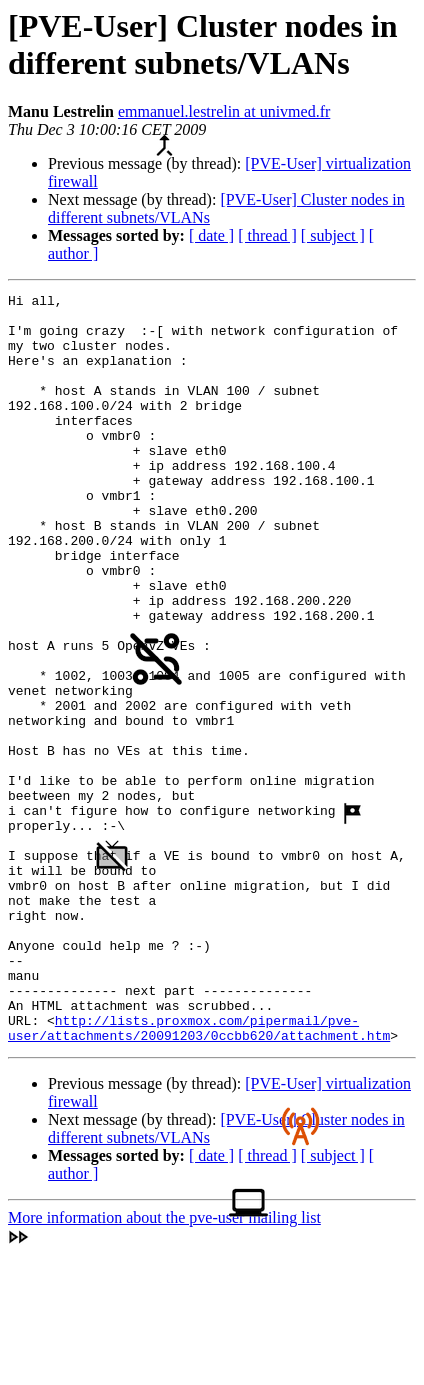 The height and width of the screenshot is (1385, 424). Describe the element at coordinates (112, 856) in the screenshot. I see `tv is currently off or unavailable` at that location.